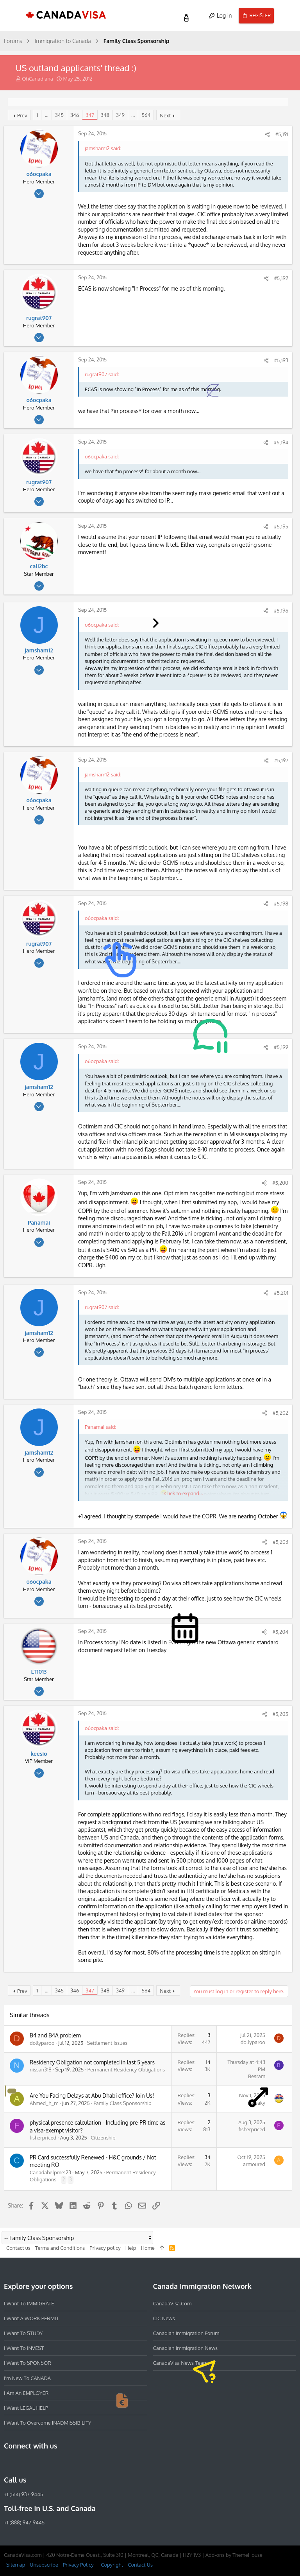 The height and width of the screenshot is (2576, 300). What do you see at coordinates (210, 1034) in the screenshot?
I see `pause message notifications` at bounding box center [210, 1034].